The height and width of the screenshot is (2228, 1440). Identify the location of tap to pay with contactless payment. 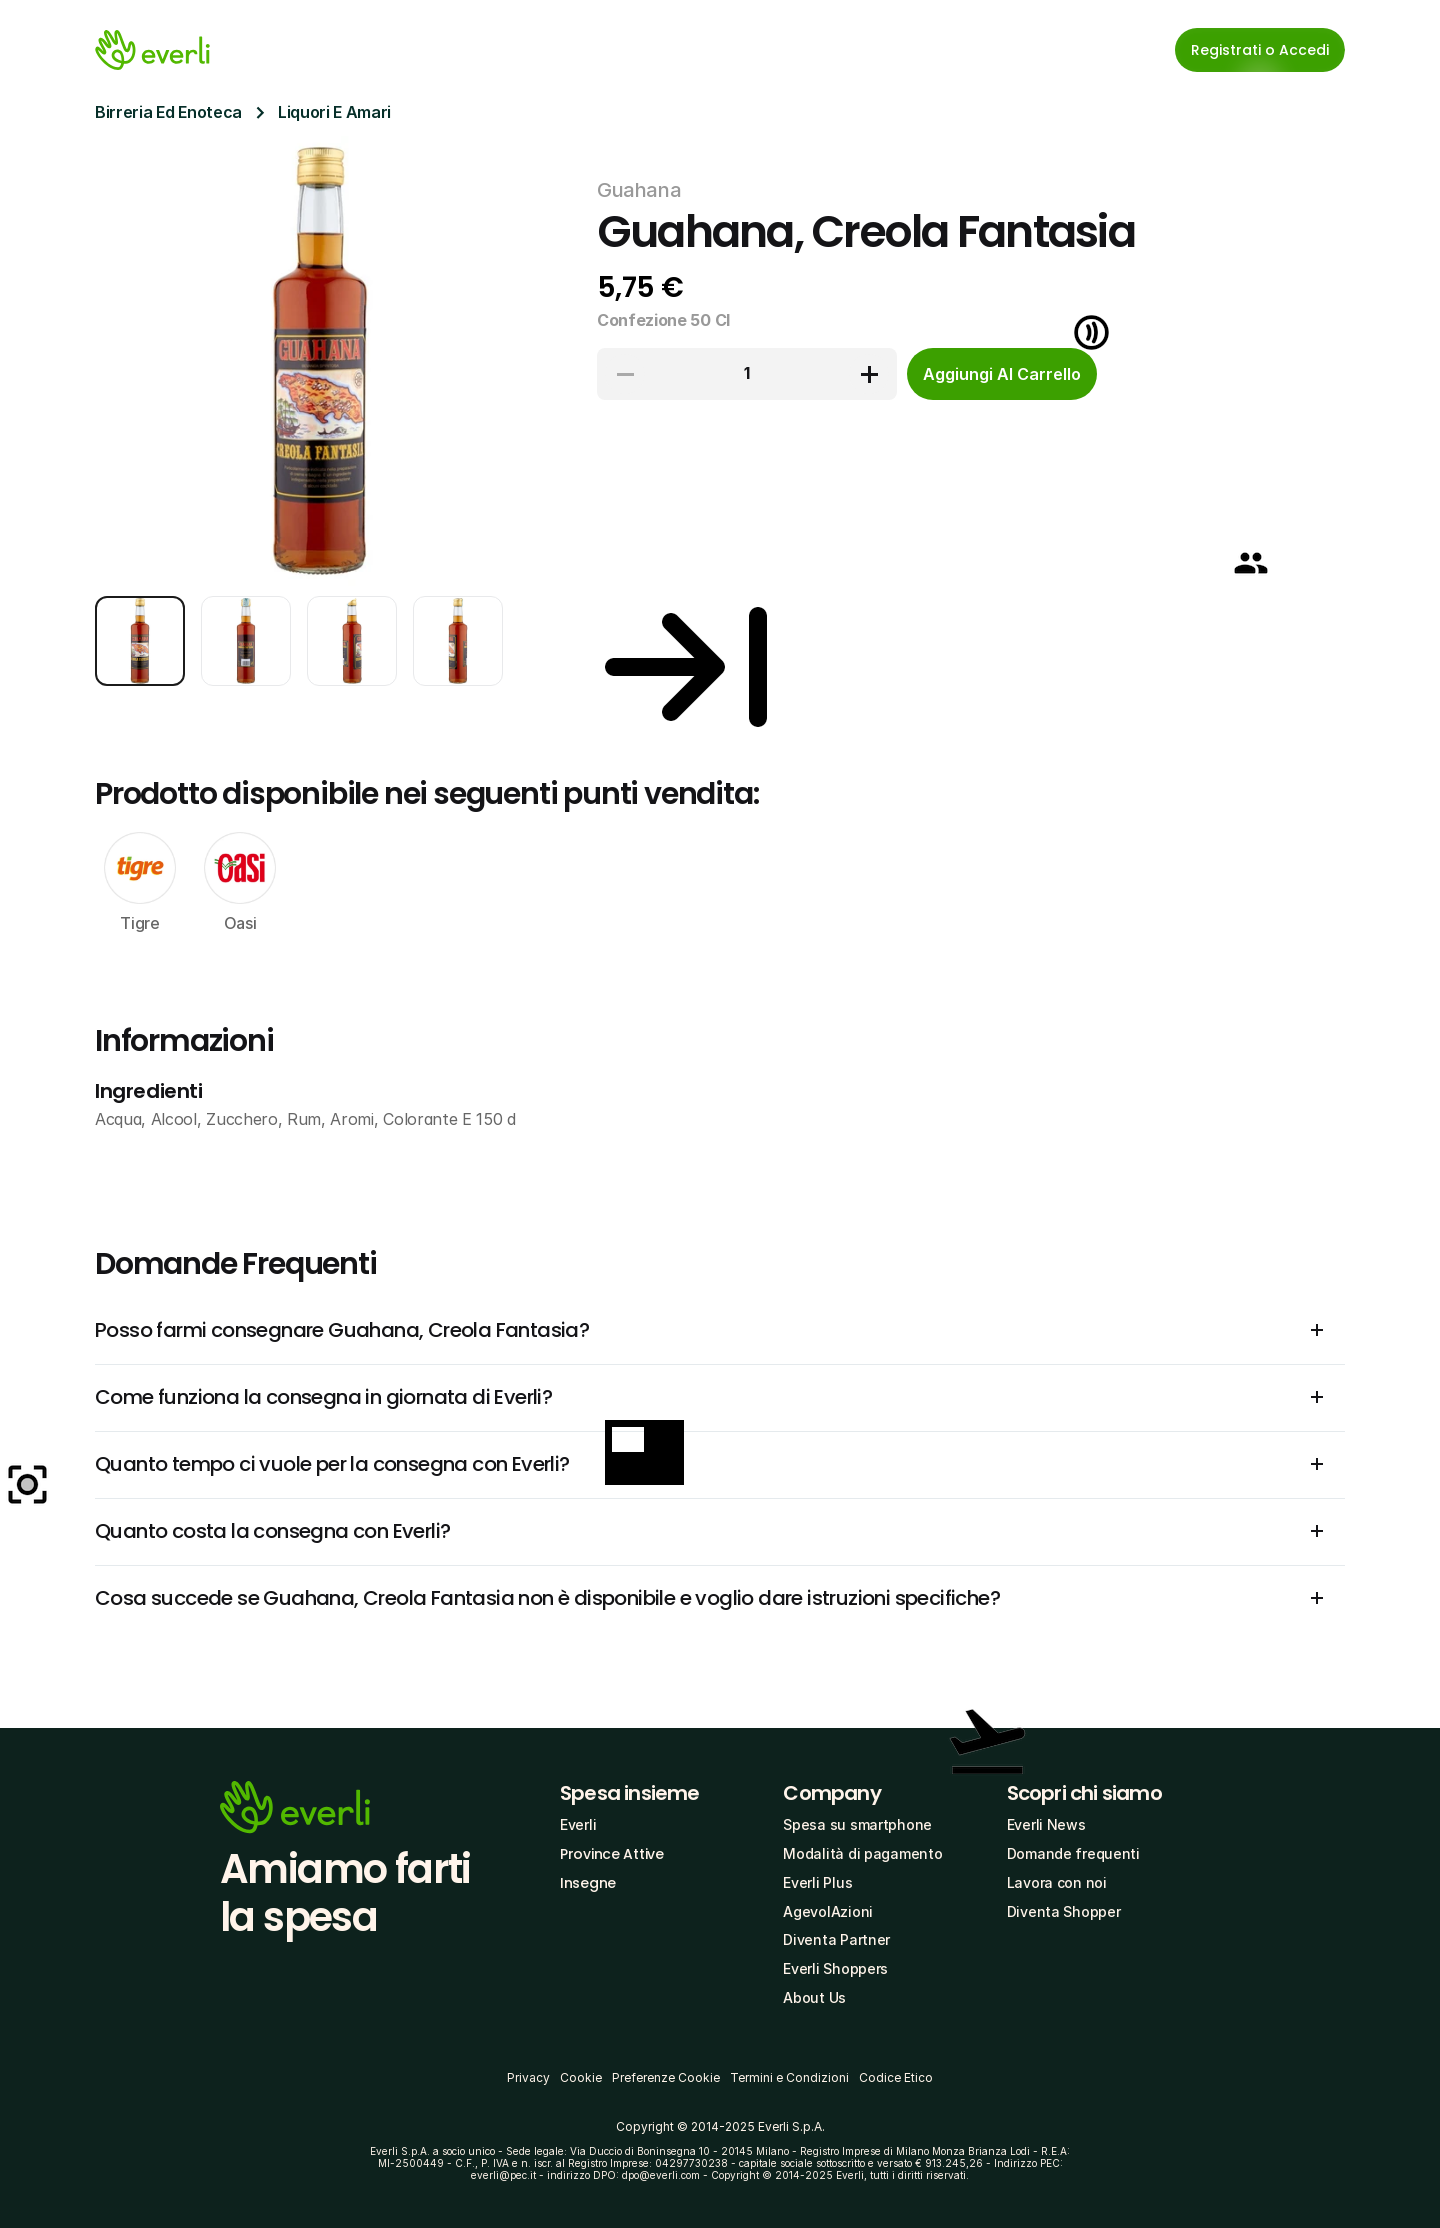
(1091, 332).